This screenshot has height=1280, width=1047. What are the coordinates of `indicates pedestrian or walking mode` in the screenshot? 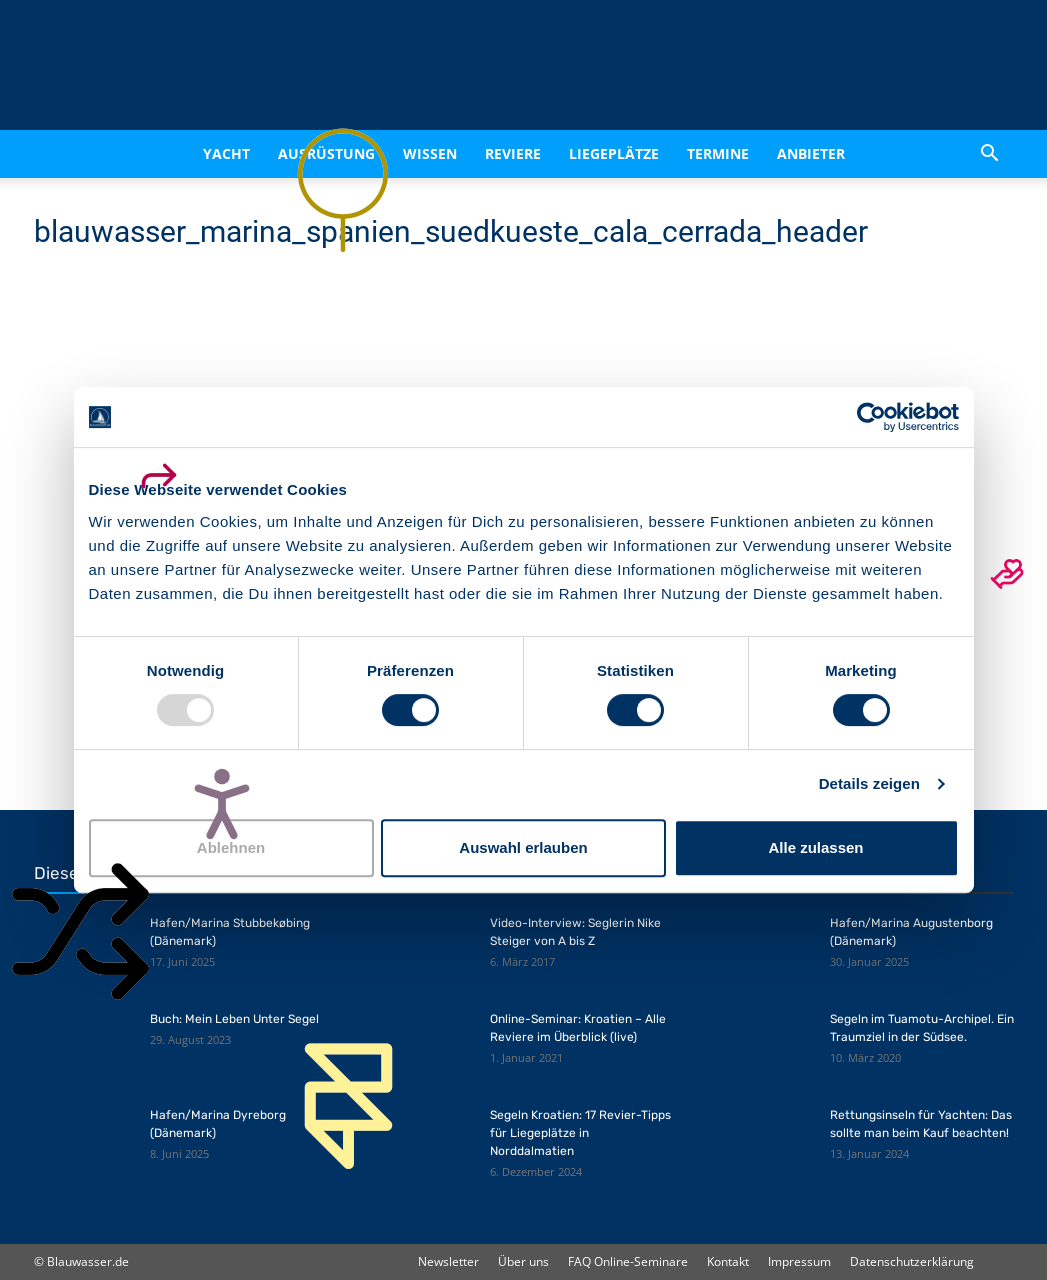 It's located at (222, 804).